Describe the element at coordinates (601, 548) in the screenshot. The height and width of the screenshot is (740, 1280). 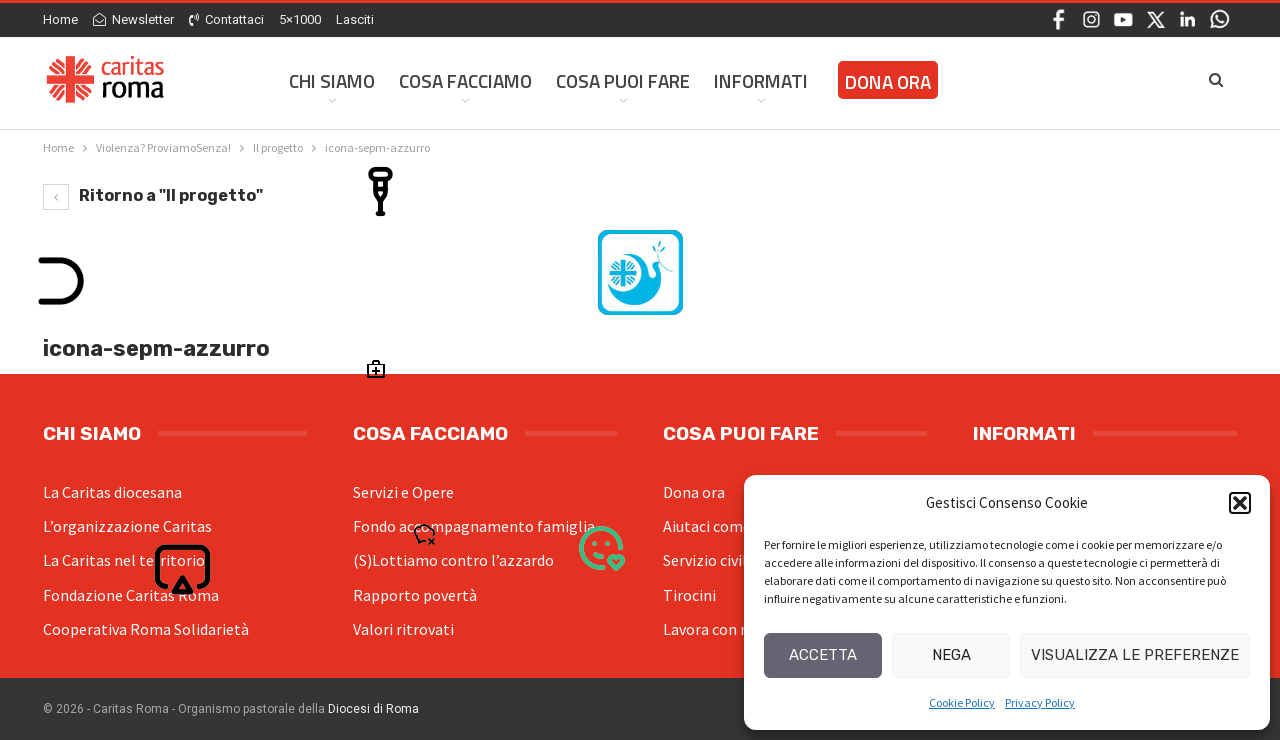
I see `react with love or affection` at that location.